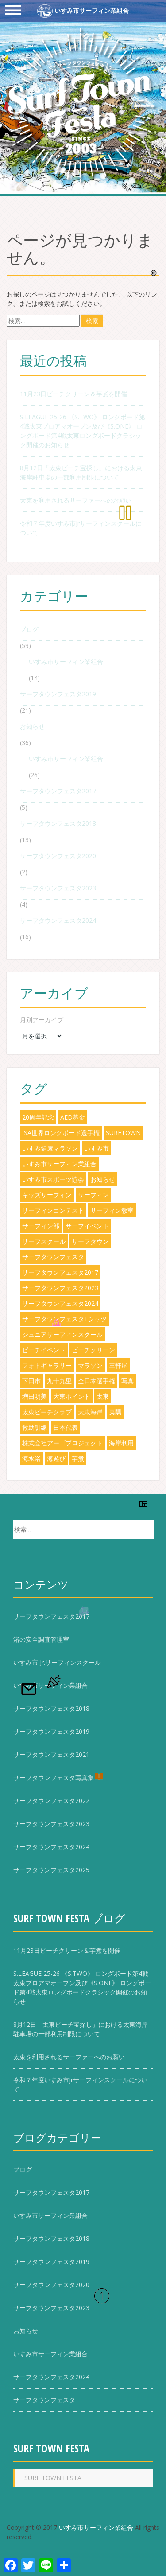 This screenshot has width=166, height=2576. Describe the element at coordinates (143, 1504) in the screenshot. I see `switch to quilt or mosaic layout view` at that location.